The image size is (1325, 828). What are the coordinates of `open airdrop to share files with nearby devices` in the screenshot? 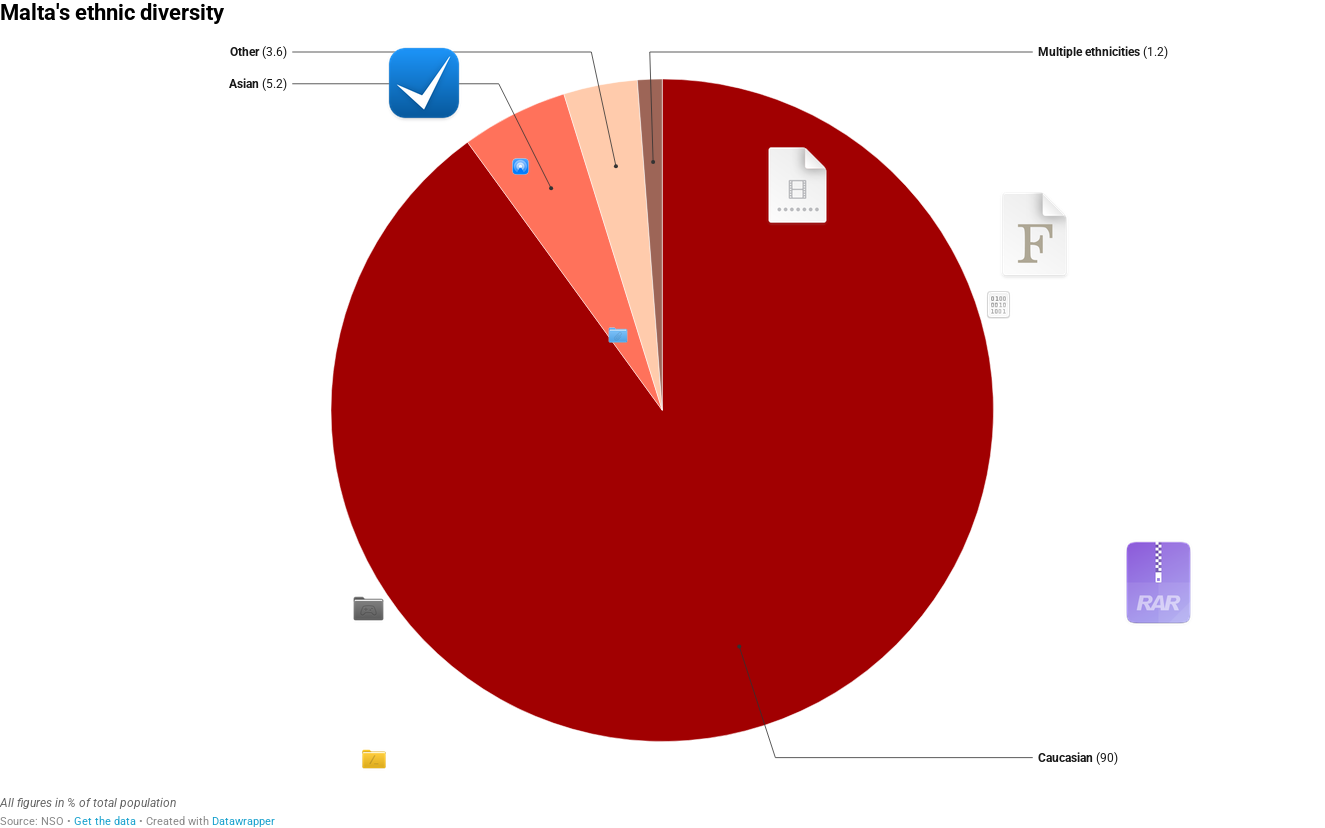 It's located at (520, 166).